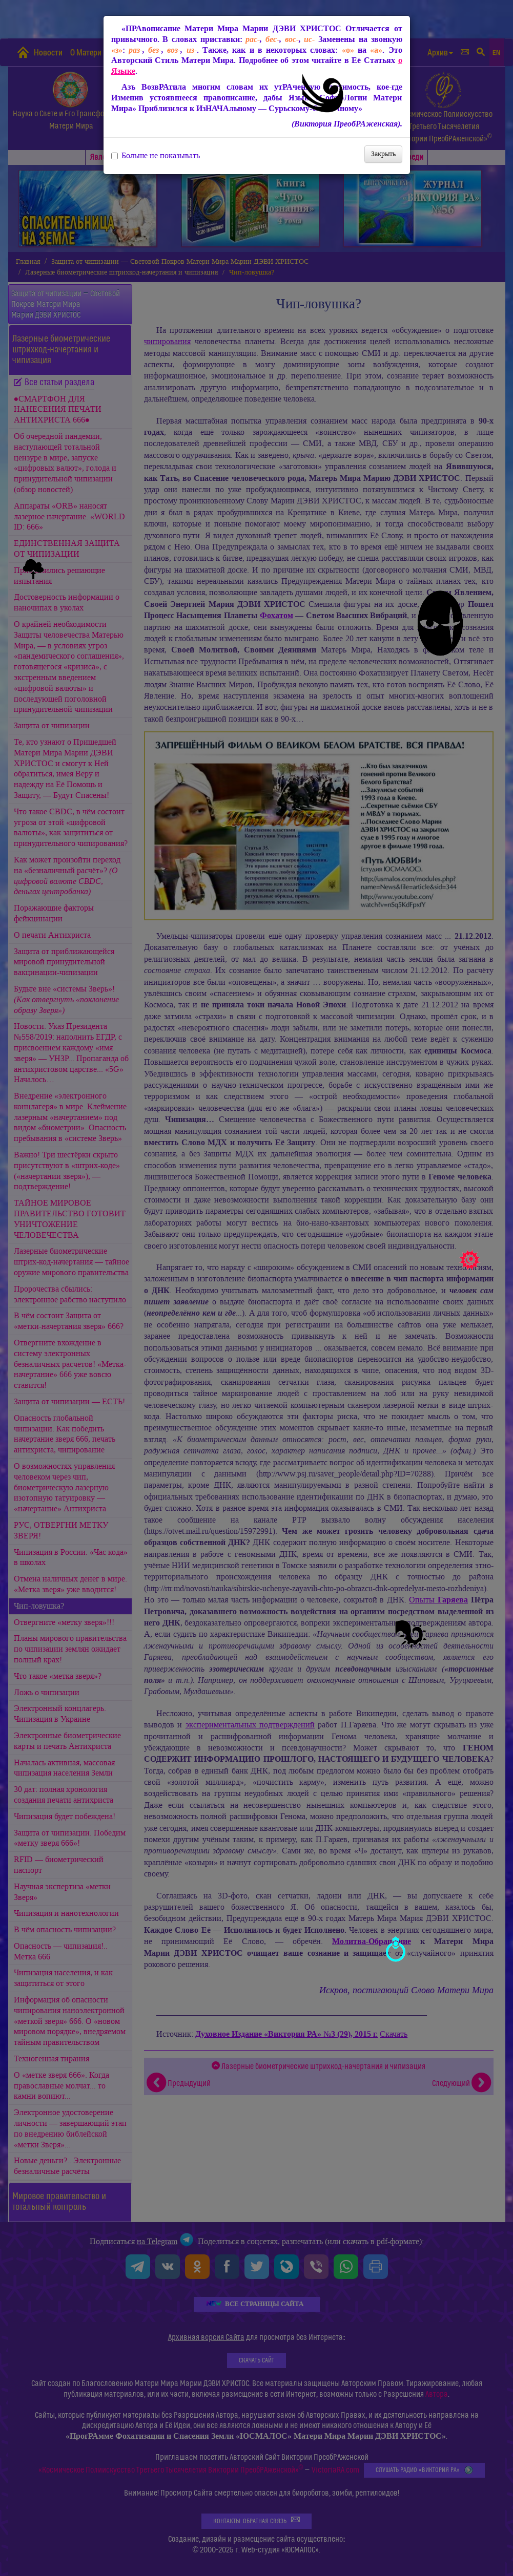 Image resolution: width=513 pixels, height=2576 pixels. Describe the element at coordinates (440, 623) in the screenshot. I see `select a cyclops or one-eyed character` at that location.